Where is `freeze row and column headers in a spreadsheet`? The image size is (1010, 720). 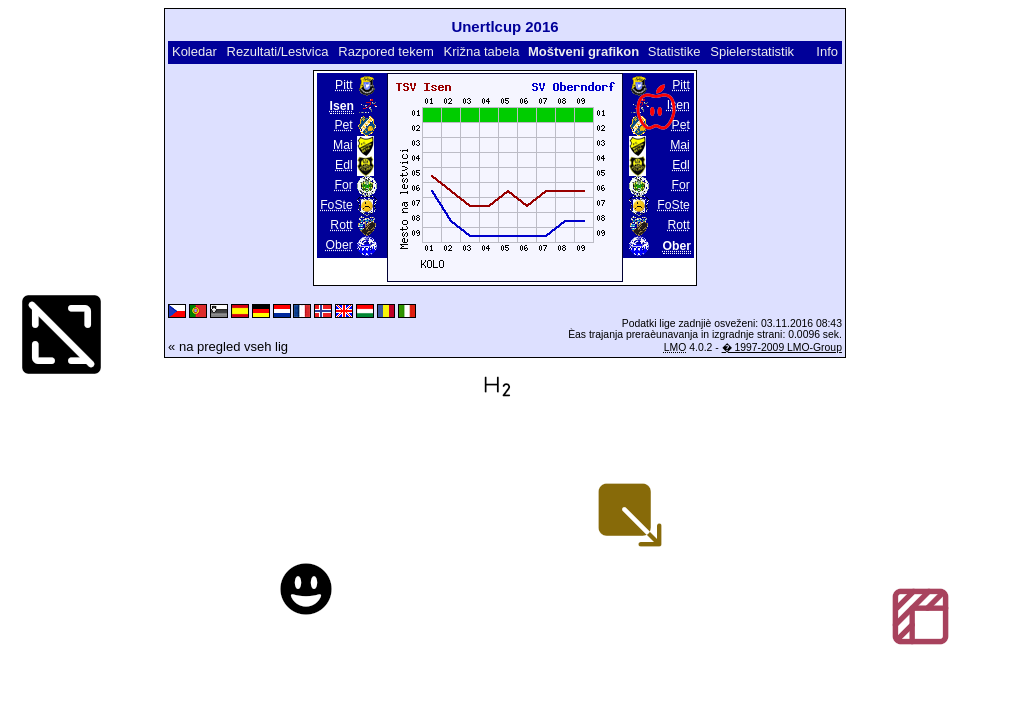
freeze row and column headers in a spreadsheet is located at coordinates (920, 616).